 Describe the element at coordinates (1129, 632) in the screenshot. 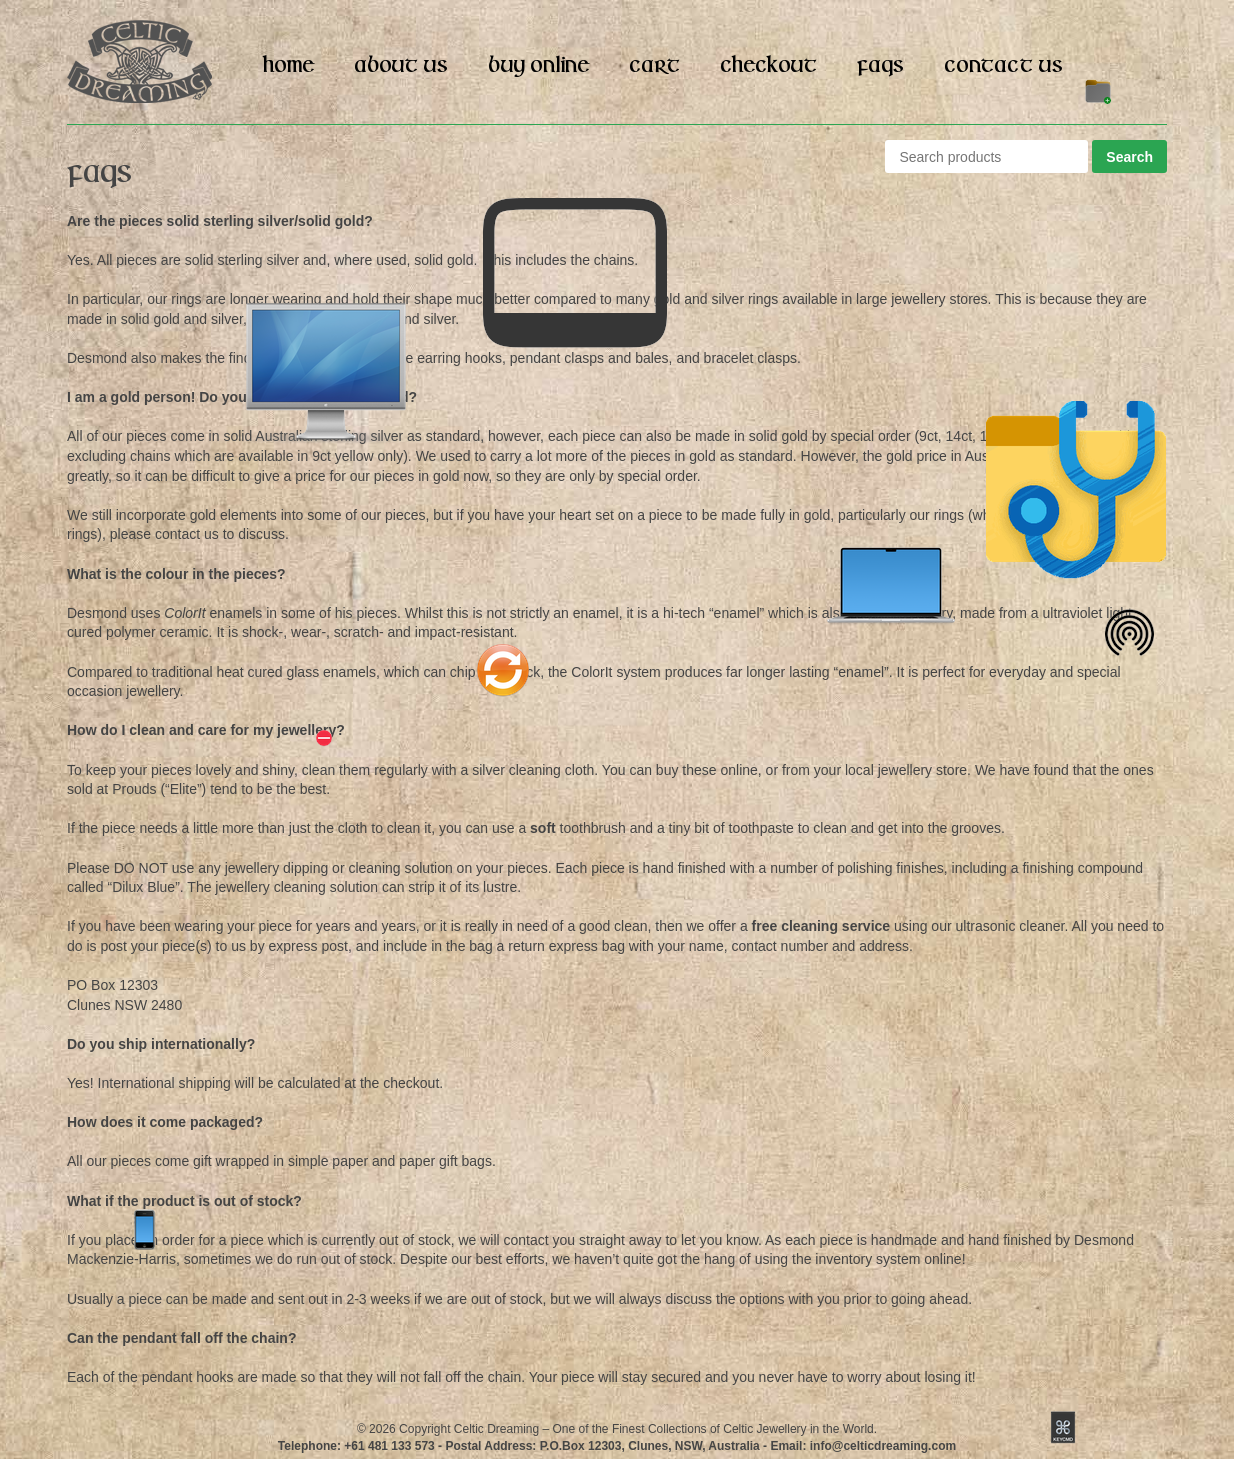

I see `access AirDrop file sharing` at that location.